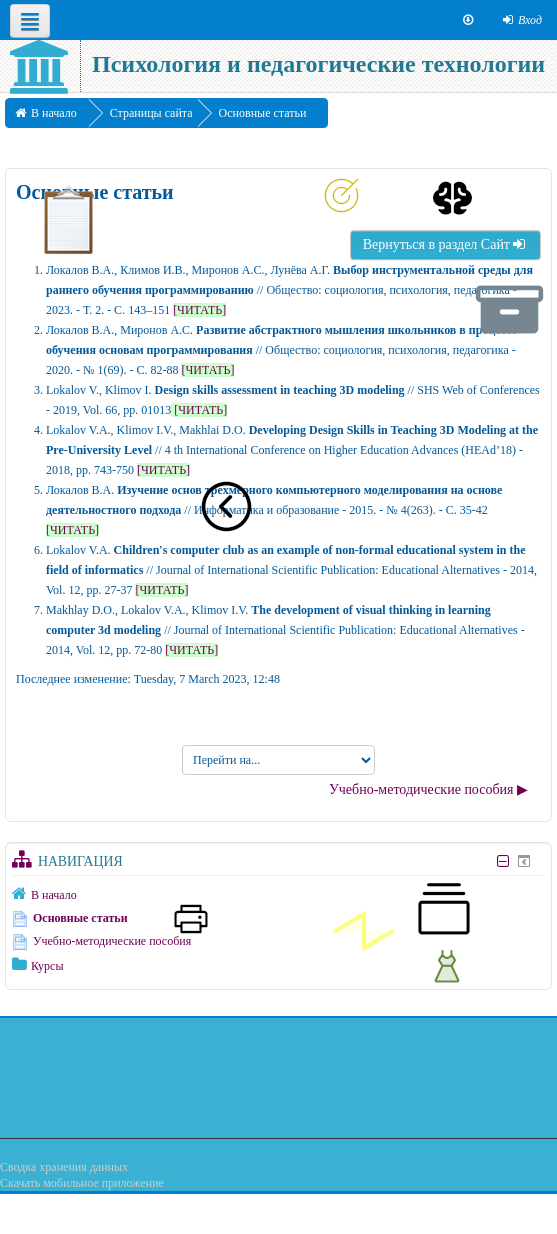 The height and width of the screenshot is (1234, 557). I want to click on browse women's clothing or dresses, so click(447, 968).